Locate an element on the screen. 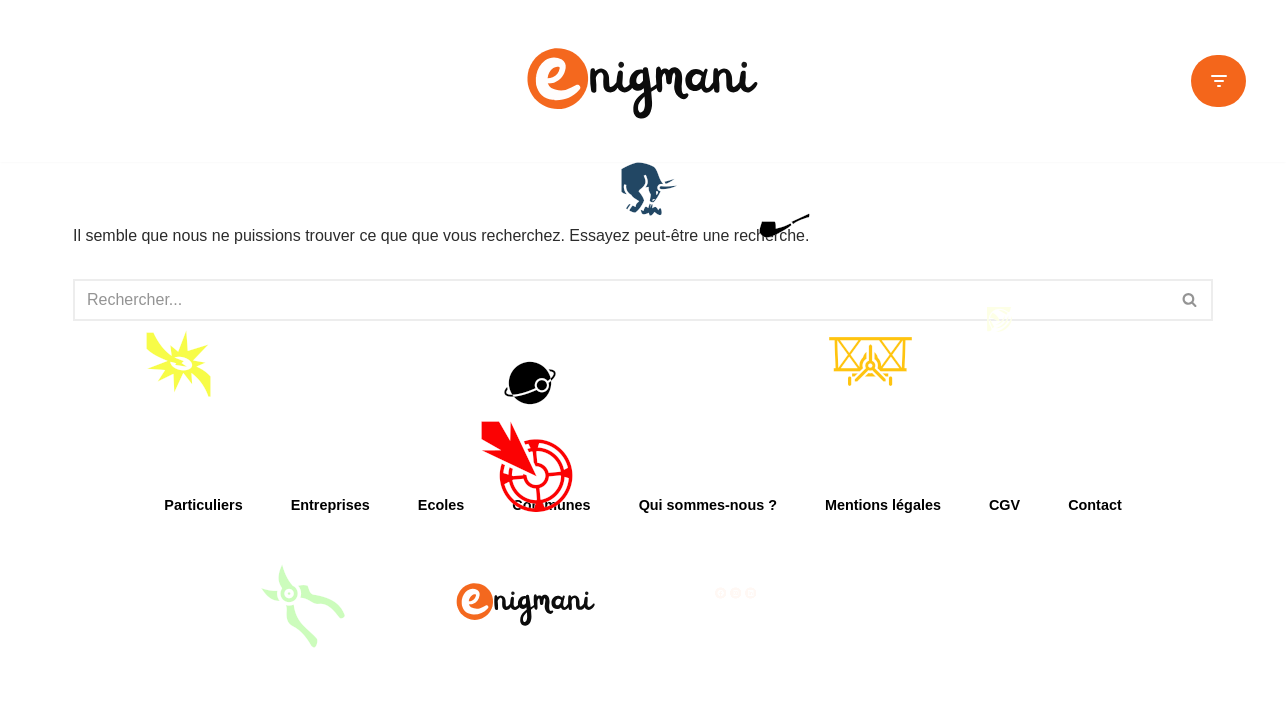 The width and height of the screenshot is (1286, 720). access gardening or pruning tools is located at coordinates (303, 606).